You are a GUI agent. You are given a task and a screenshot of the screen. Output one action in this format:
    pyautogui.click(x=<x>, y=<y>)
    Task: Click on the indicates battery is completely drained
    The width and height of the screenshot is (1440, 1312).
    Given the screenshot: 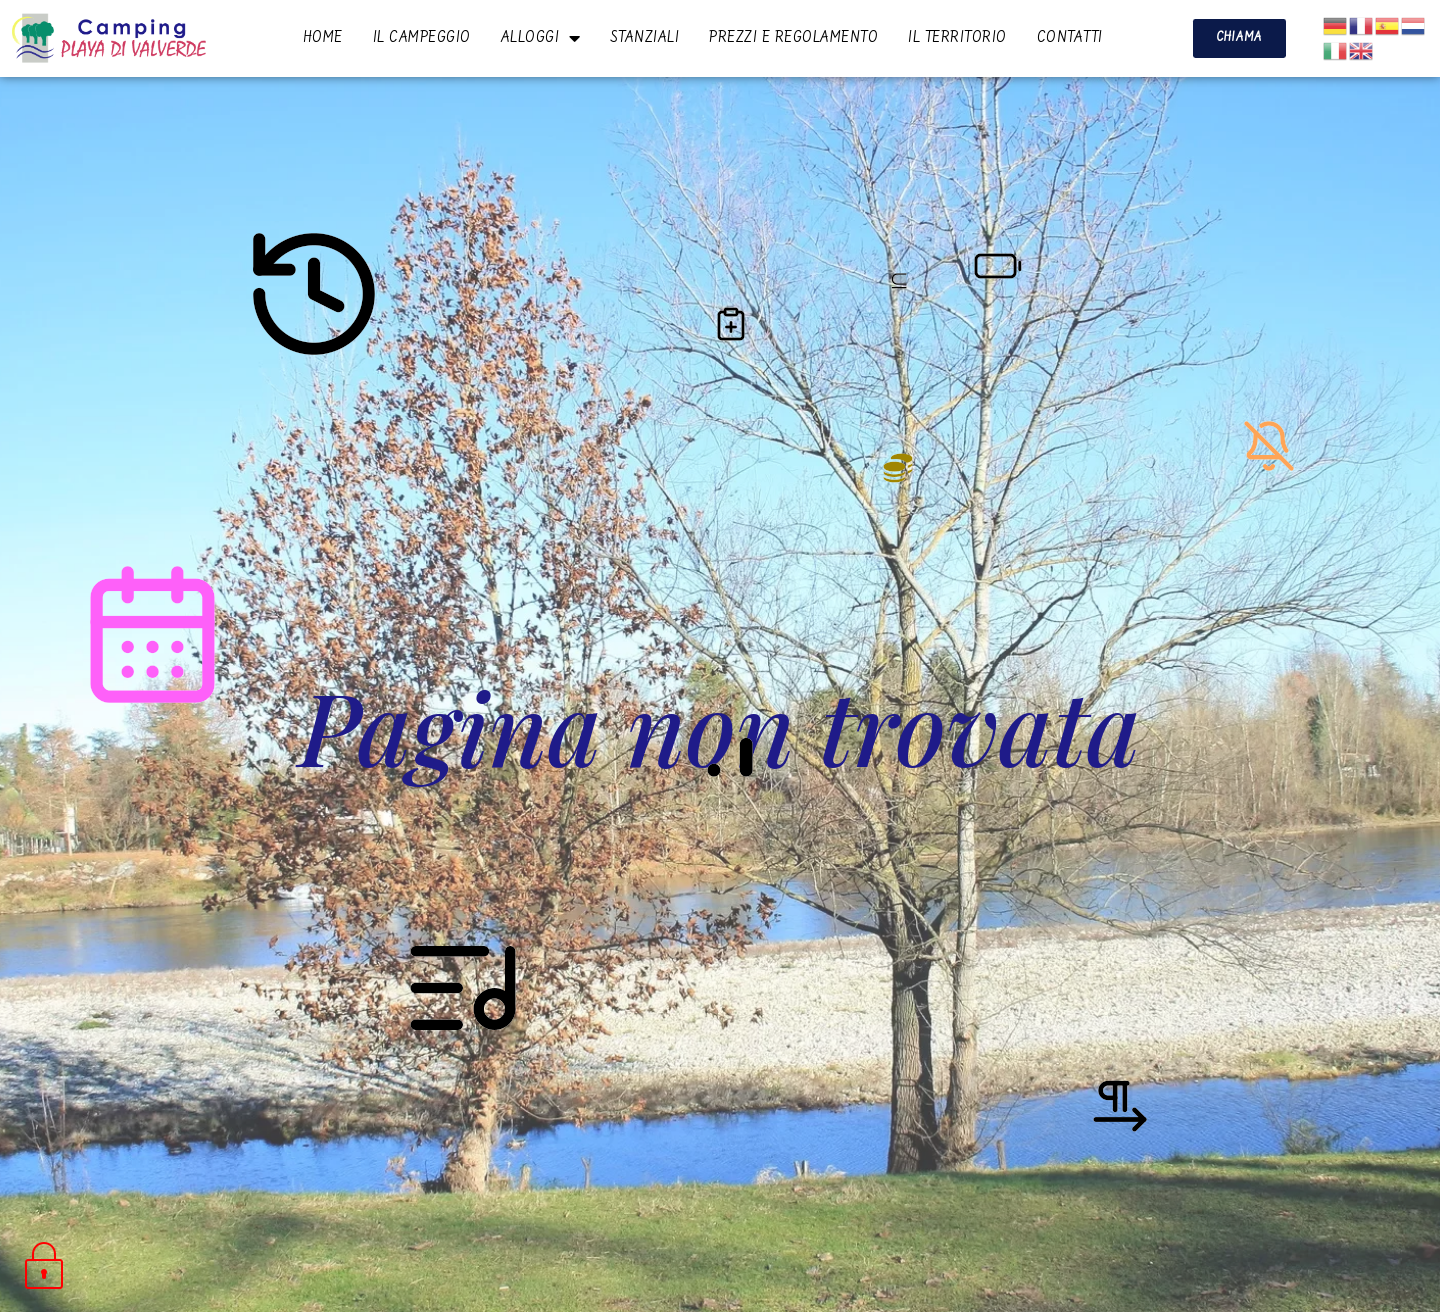 What is the action you would take?
    pyautogui.click(x=998, y=266)
    